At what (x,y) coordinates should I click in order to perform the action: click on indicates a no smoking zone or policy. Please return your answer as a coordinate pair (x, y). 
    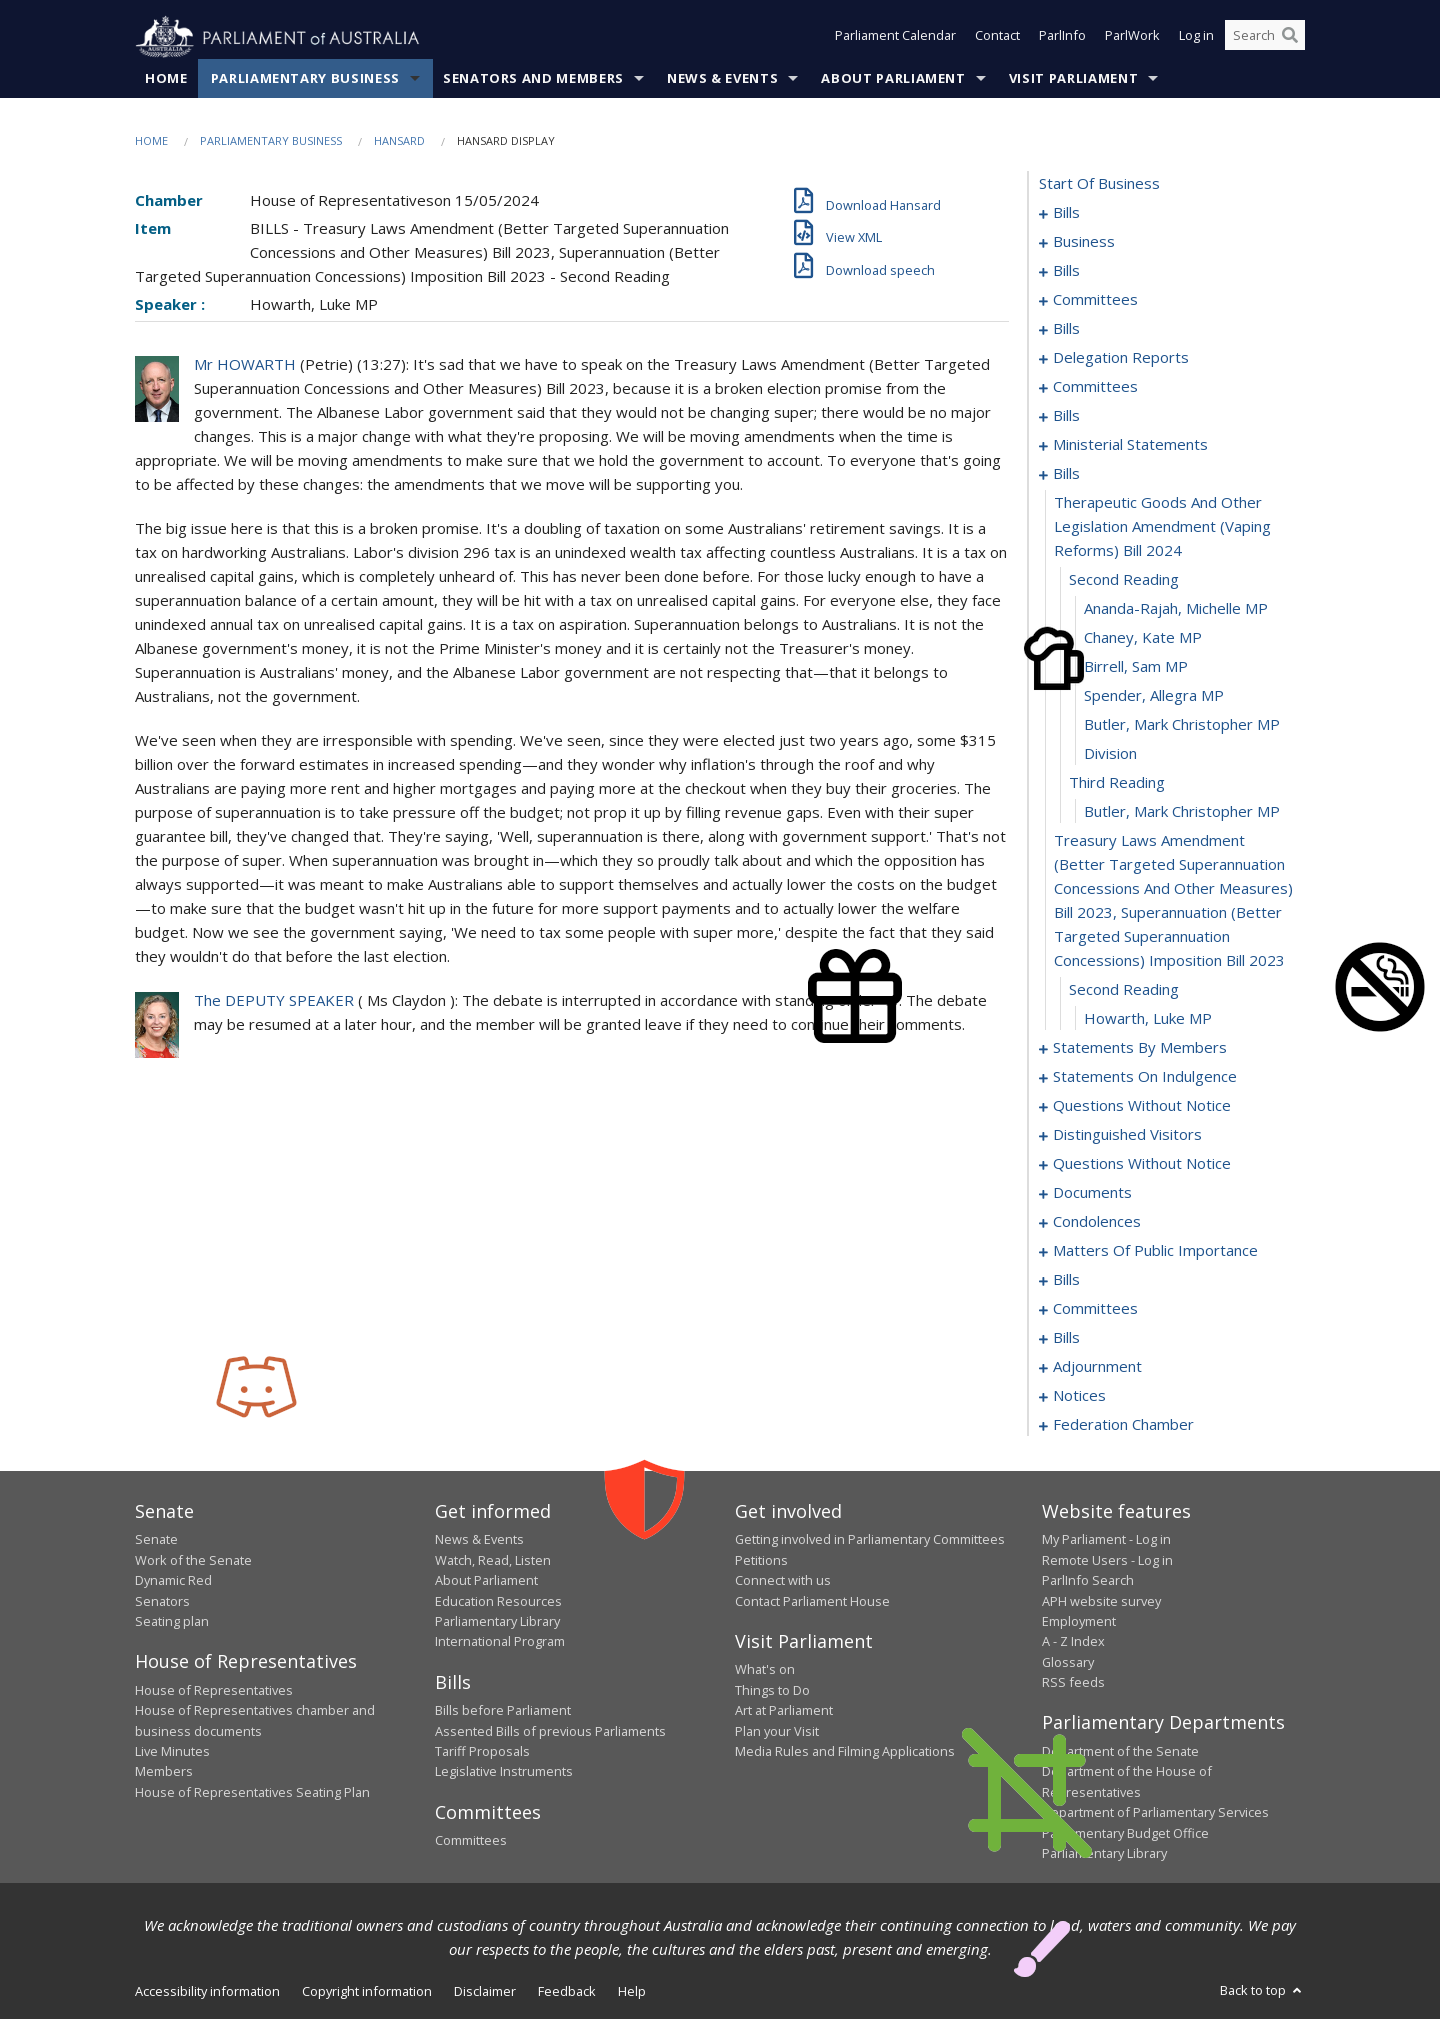
    Looking at the image, I should click on (1380, 987).